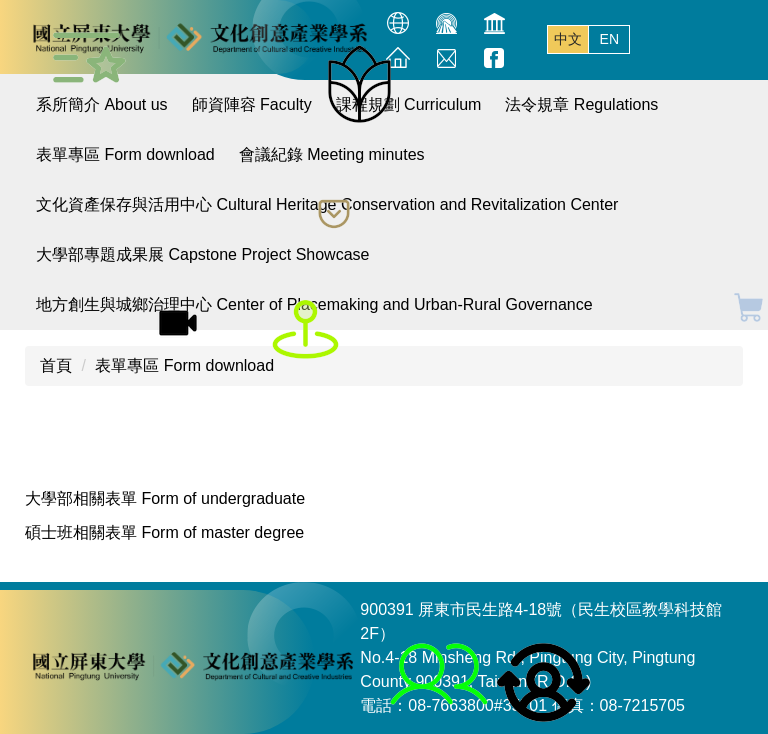 Image resolution: width=768 pixels, height=734 pixels. I want to click on mark a location on the map, so click(305, 330).